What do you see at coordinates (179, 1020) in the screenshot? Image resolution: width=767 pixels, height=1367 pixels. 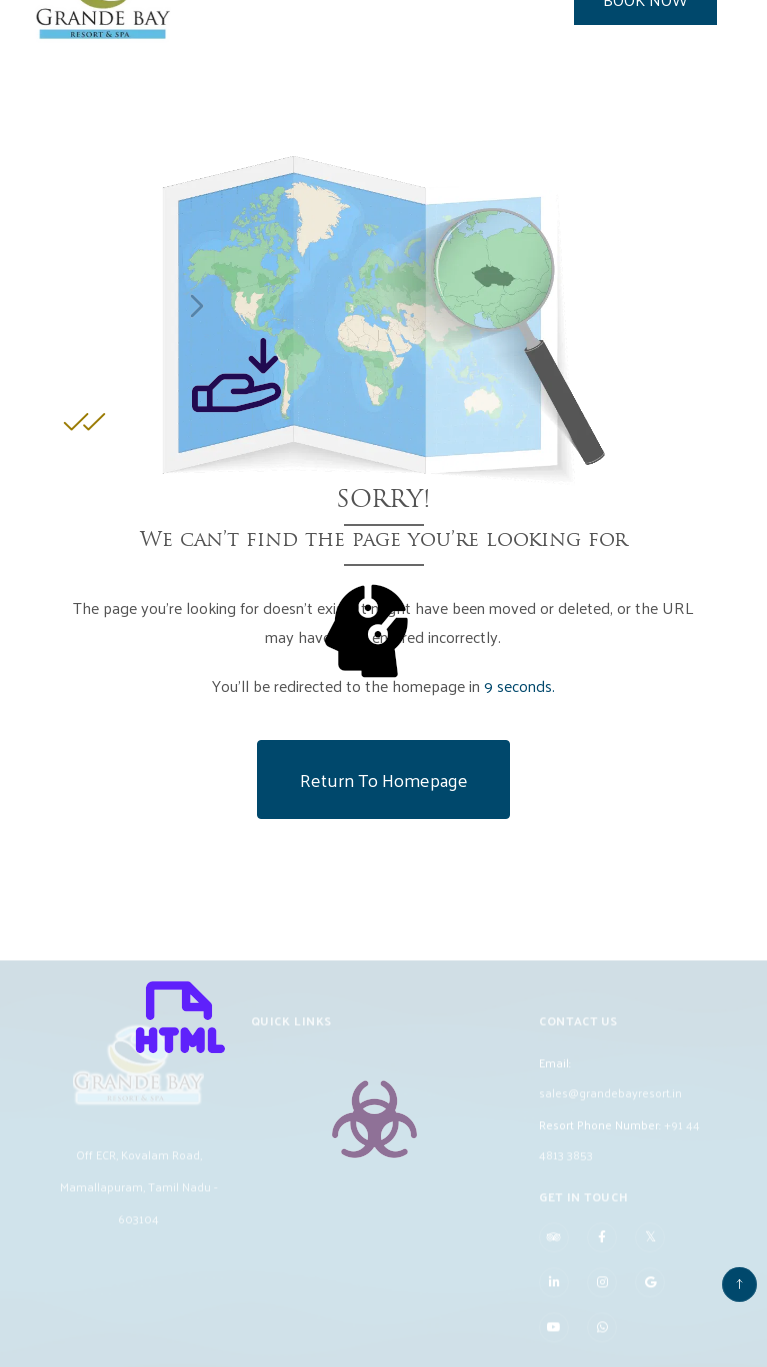 I see `view or open an HTML file` at bounding box center [179, 1020].